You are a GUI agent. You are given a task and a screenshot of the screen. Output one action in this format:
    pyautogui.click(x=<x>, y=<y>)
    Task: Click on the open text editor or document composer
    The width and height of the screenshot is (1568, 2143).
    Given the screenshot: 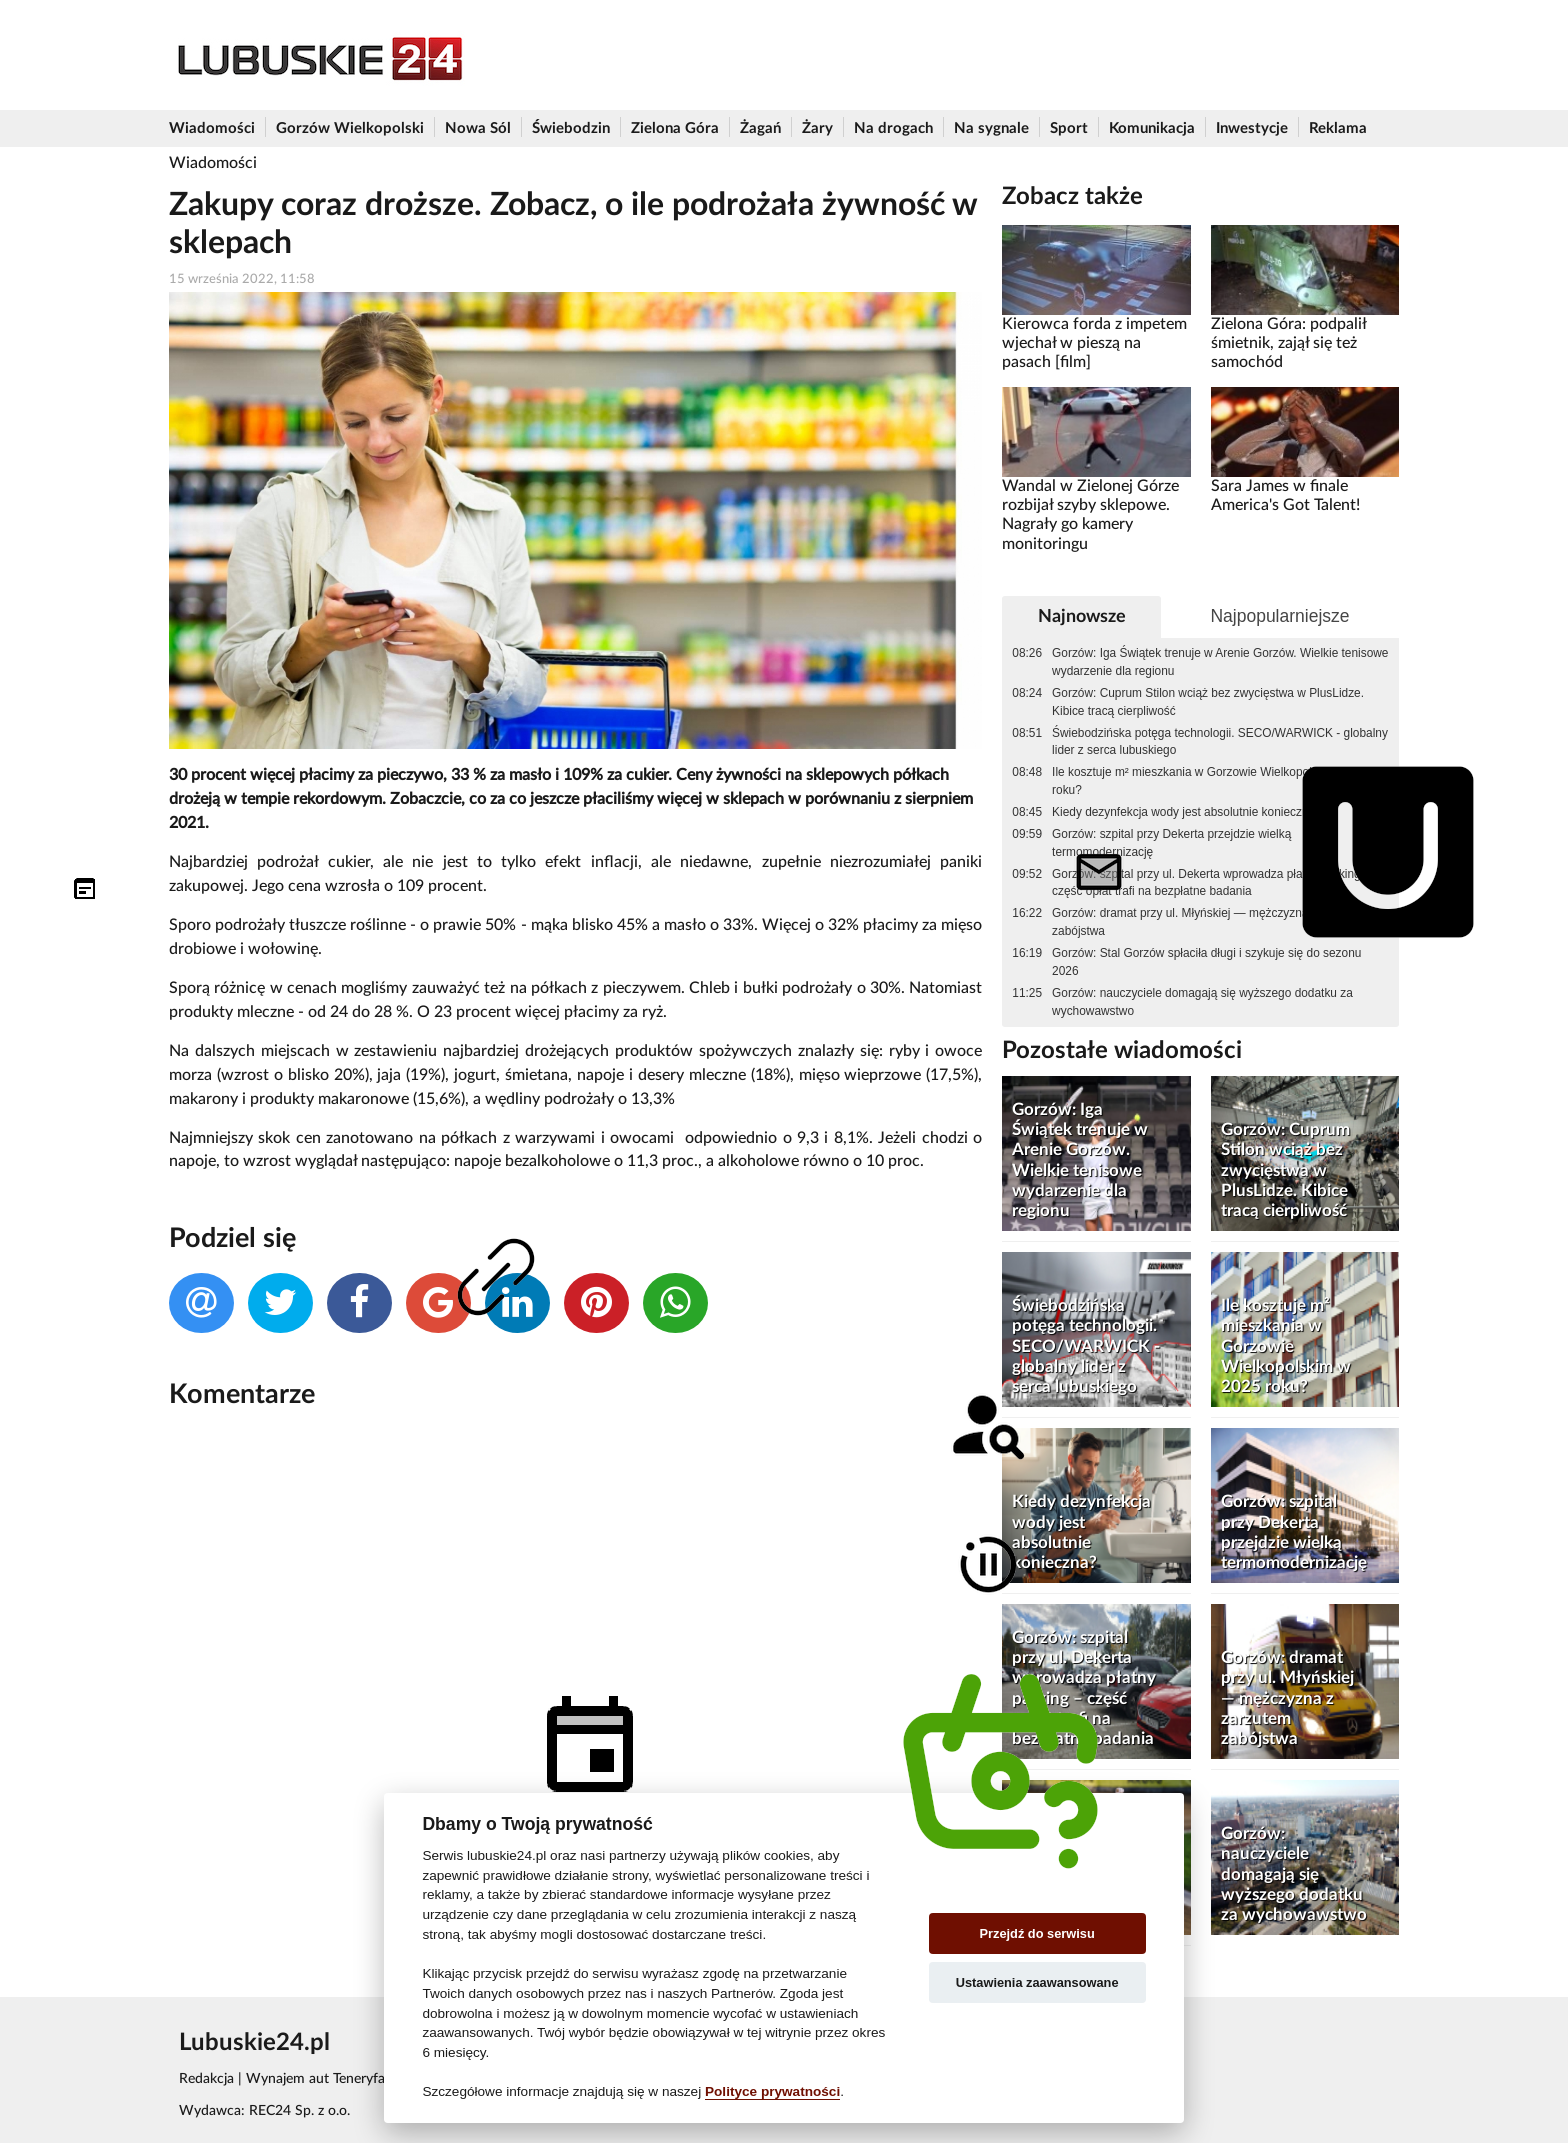 What is the action you would take?
    pyautogui.click(x=85, y=889)
    